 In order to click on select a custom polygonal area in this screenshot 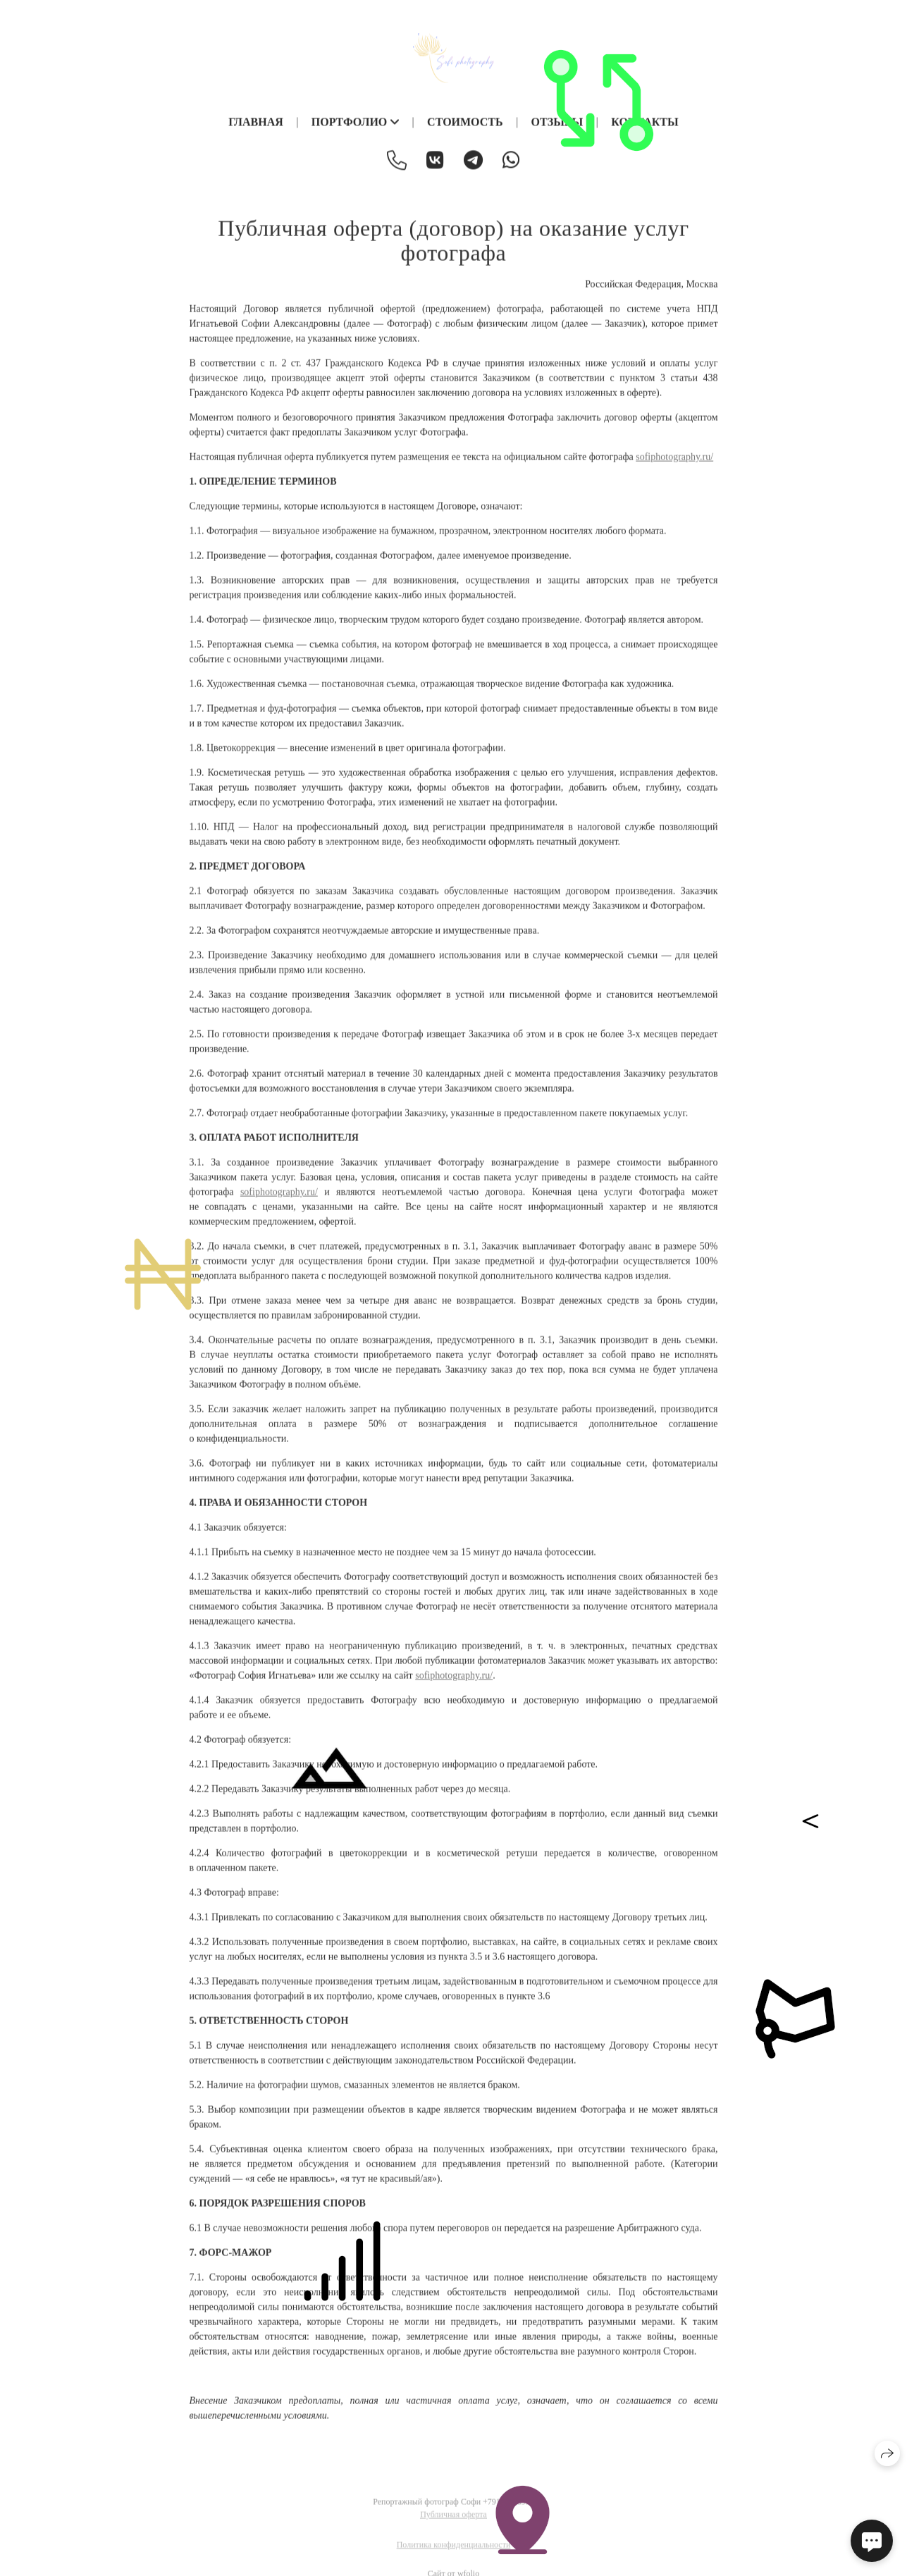, I will do `click(795, 2019)`.